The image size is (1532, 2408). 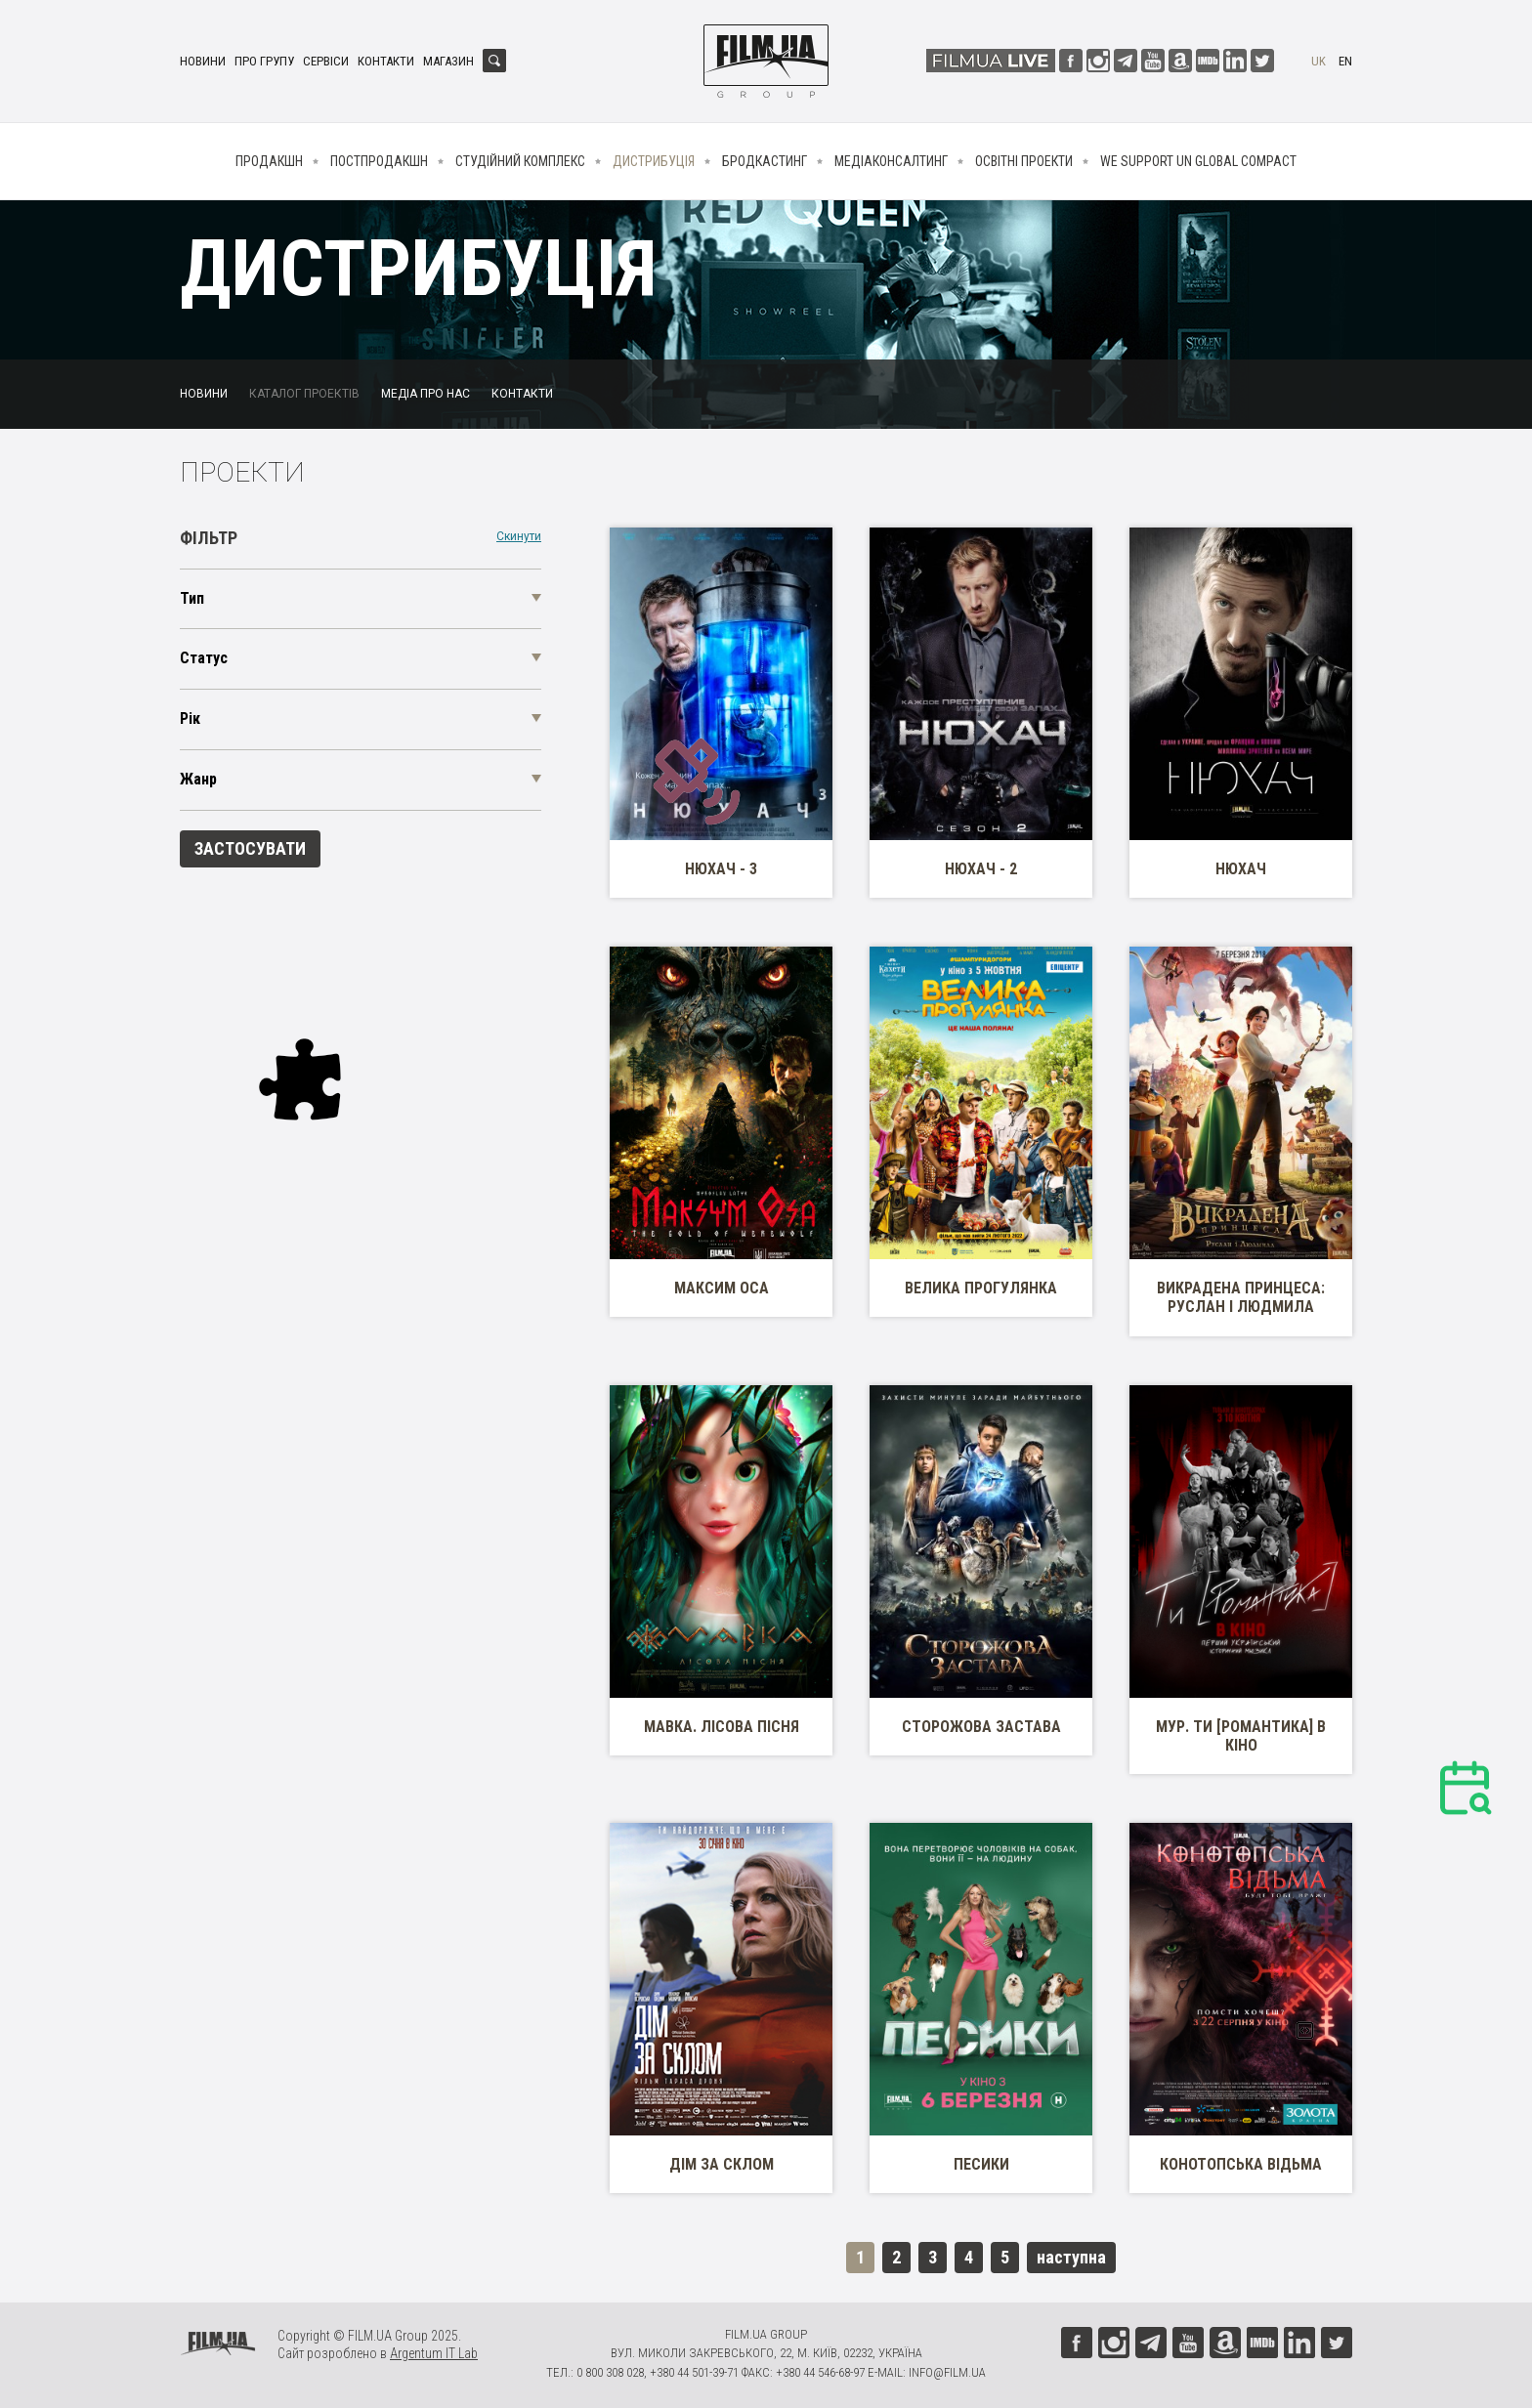 What do you see at coordinates (1465, 1788) in the screenshot?
I see `search for events or dates in calendar` at bounding box center [1465, 1788].